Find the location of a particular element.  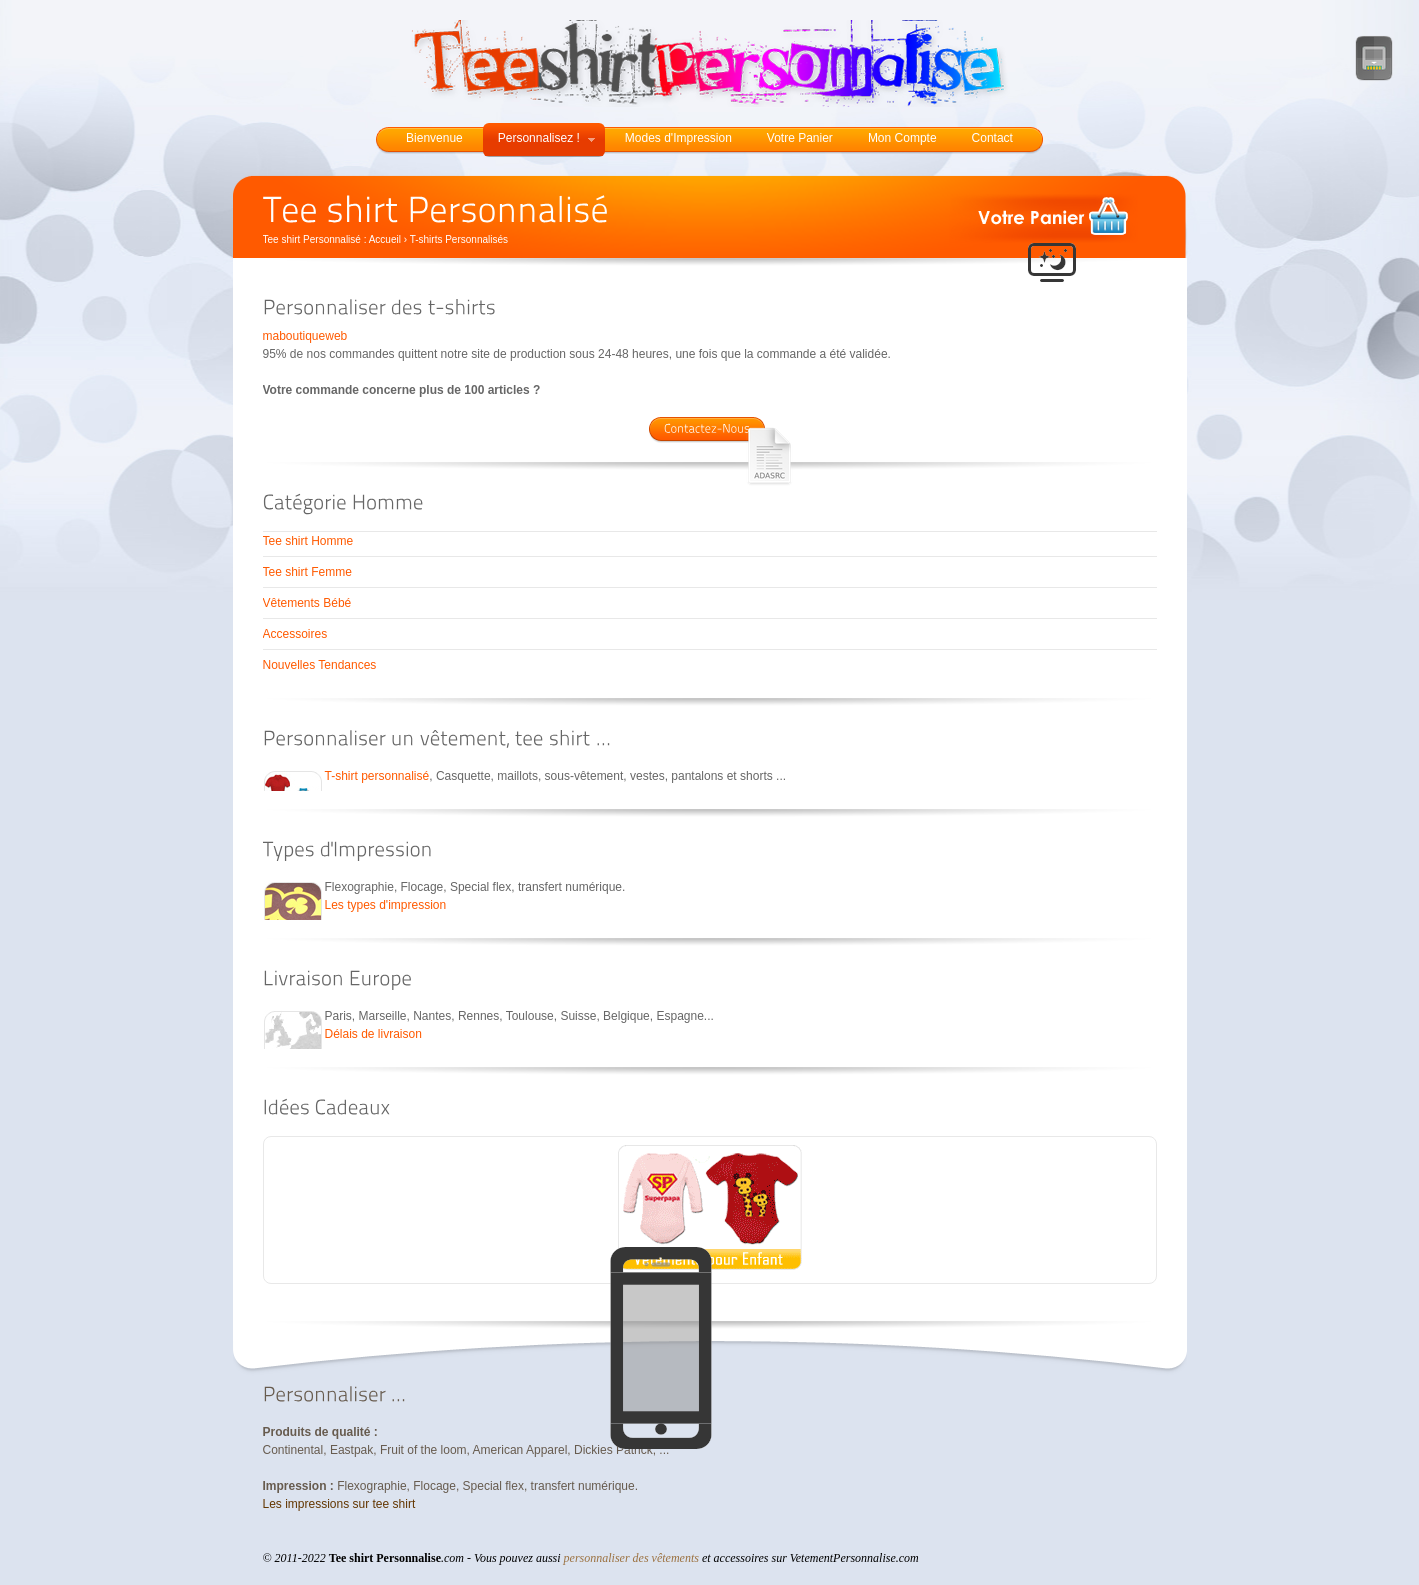

indicates a connected multimedia device is located at coordinates (661, 1348).